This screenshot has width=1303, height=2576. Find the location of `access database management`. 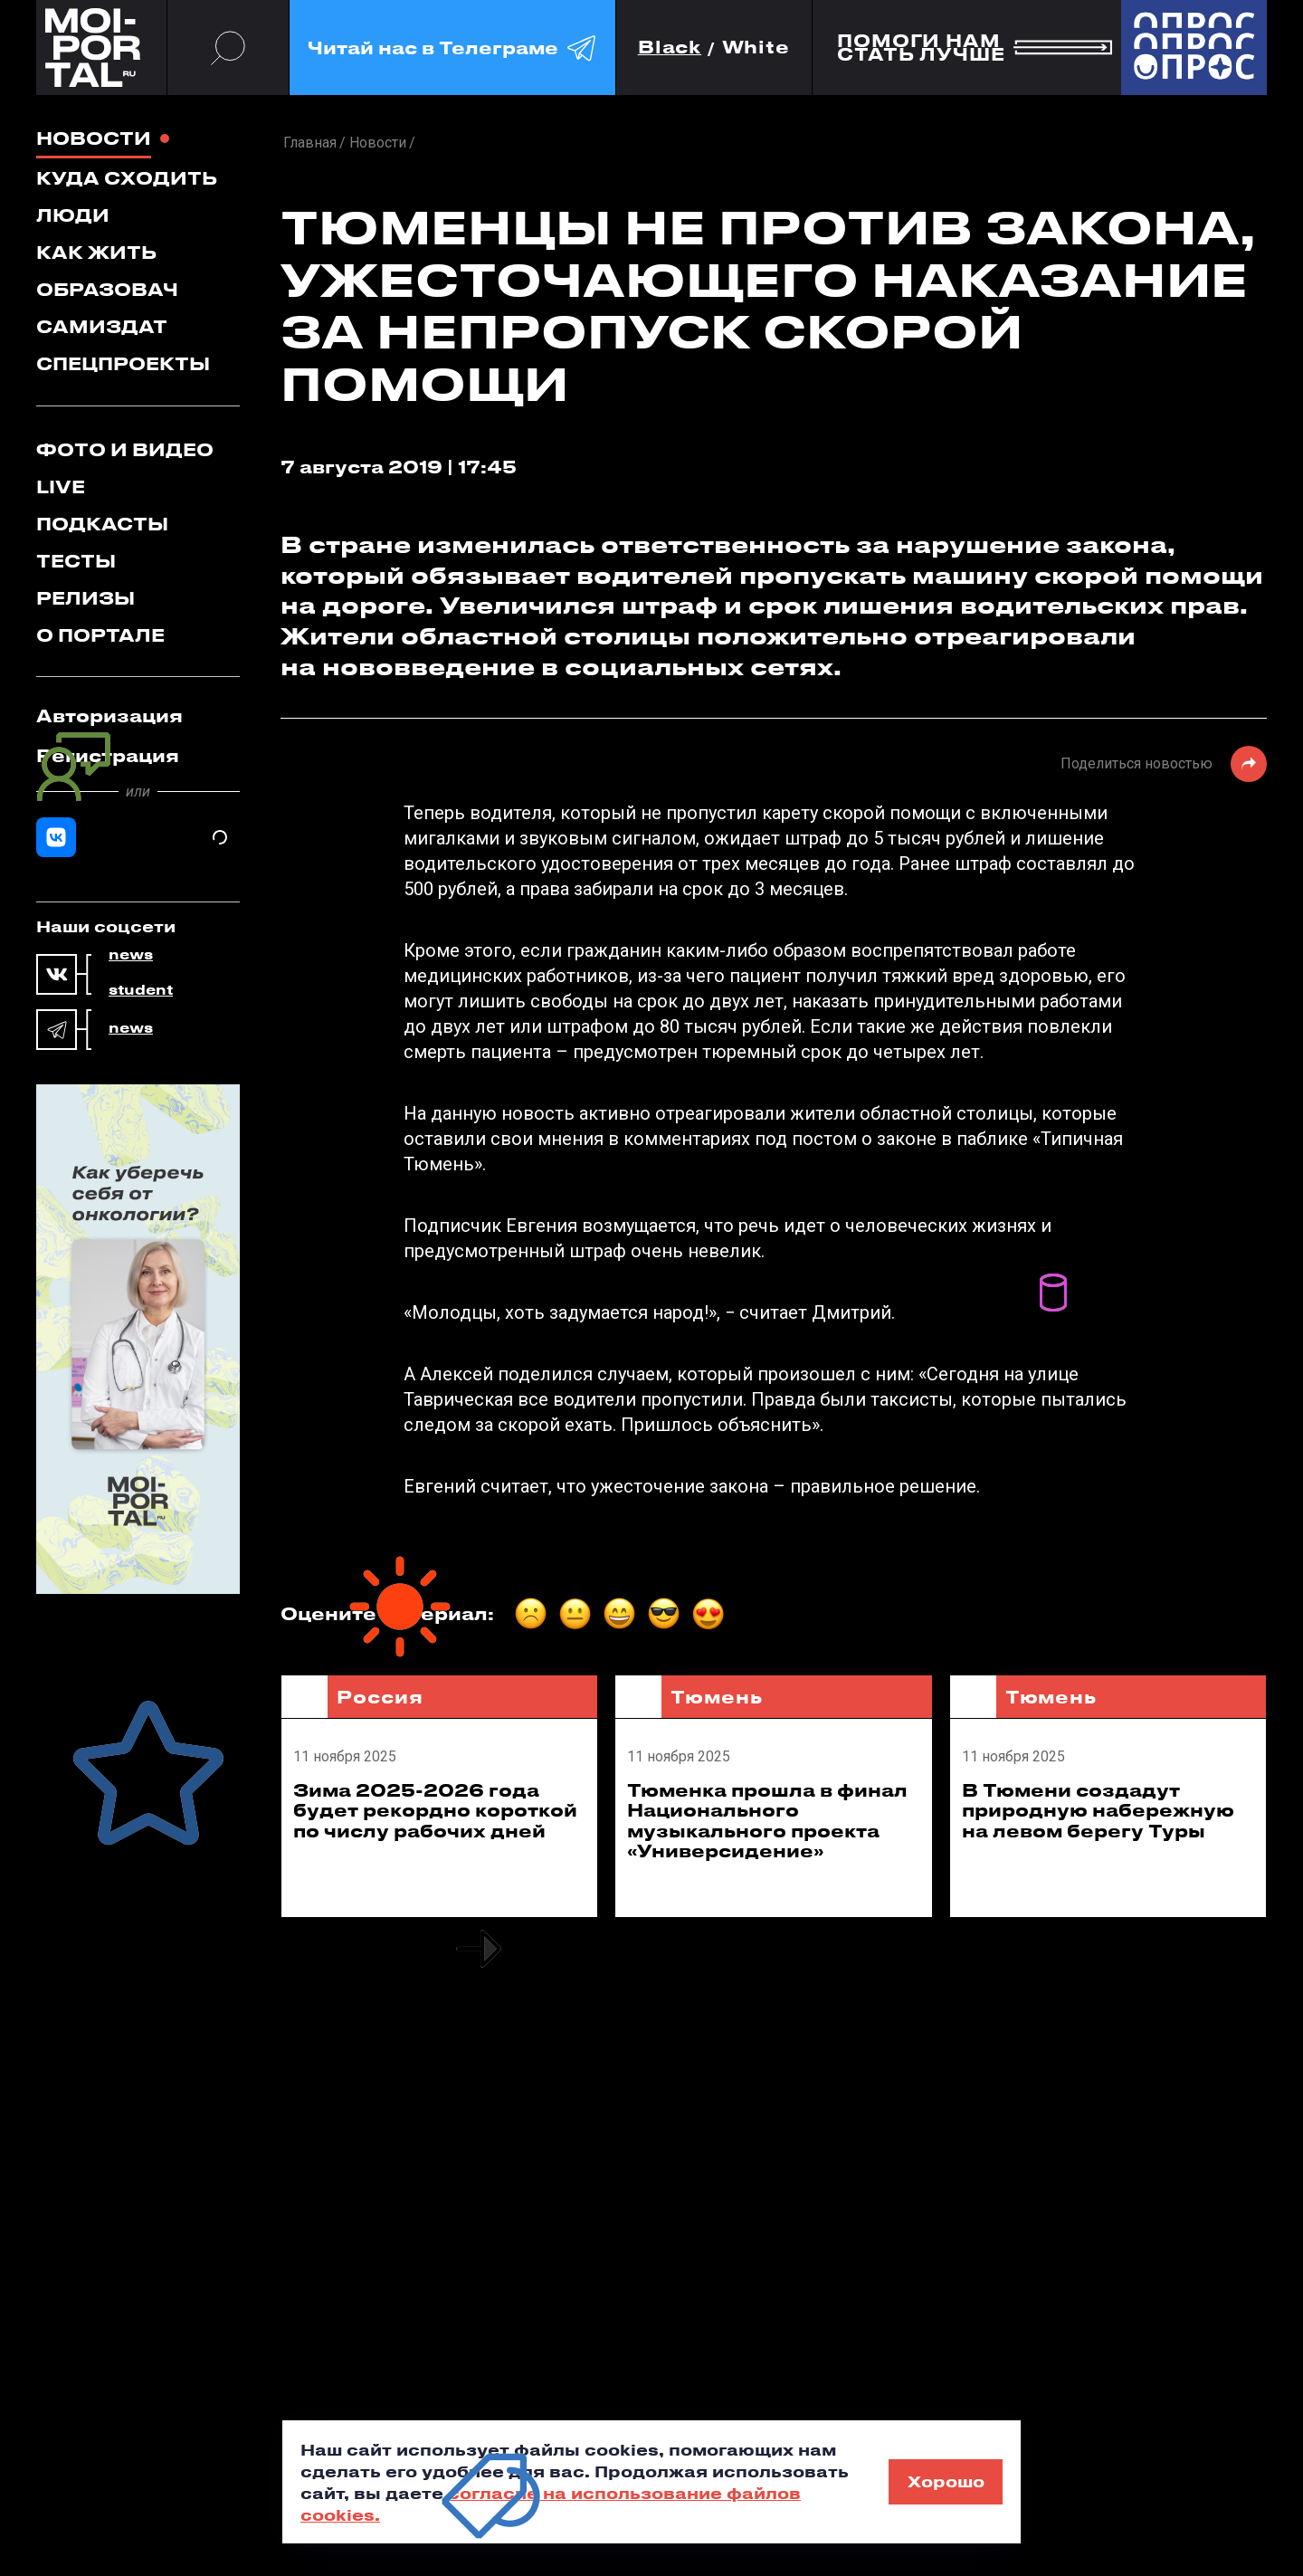

access database management is located at coordinates (1053, 1293).